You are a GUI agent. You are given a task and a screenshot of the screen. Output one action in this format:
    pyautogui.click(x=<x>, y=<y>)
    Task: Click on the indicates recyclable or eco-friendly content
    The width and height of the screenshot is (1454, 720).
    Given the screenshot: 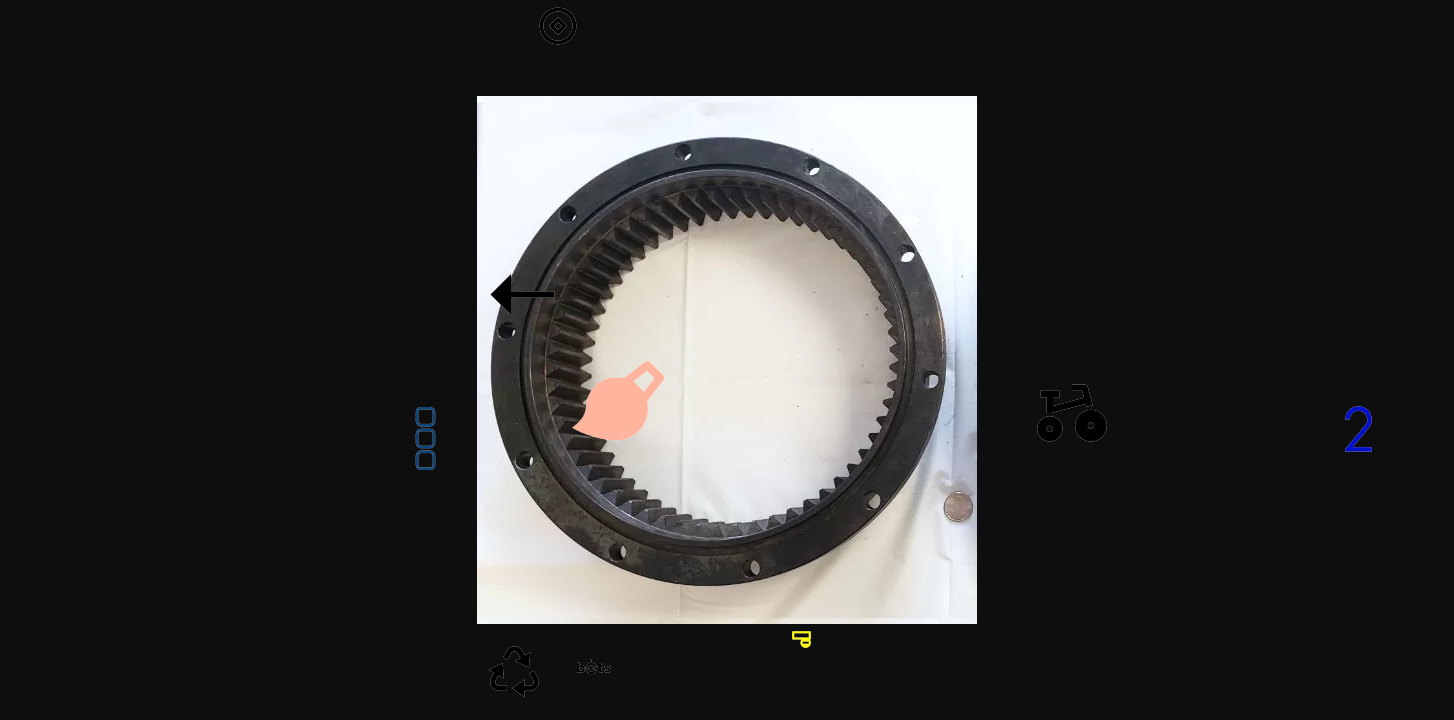 What is the action you would take?
    pyautogui.click(x=514, y=670)
    